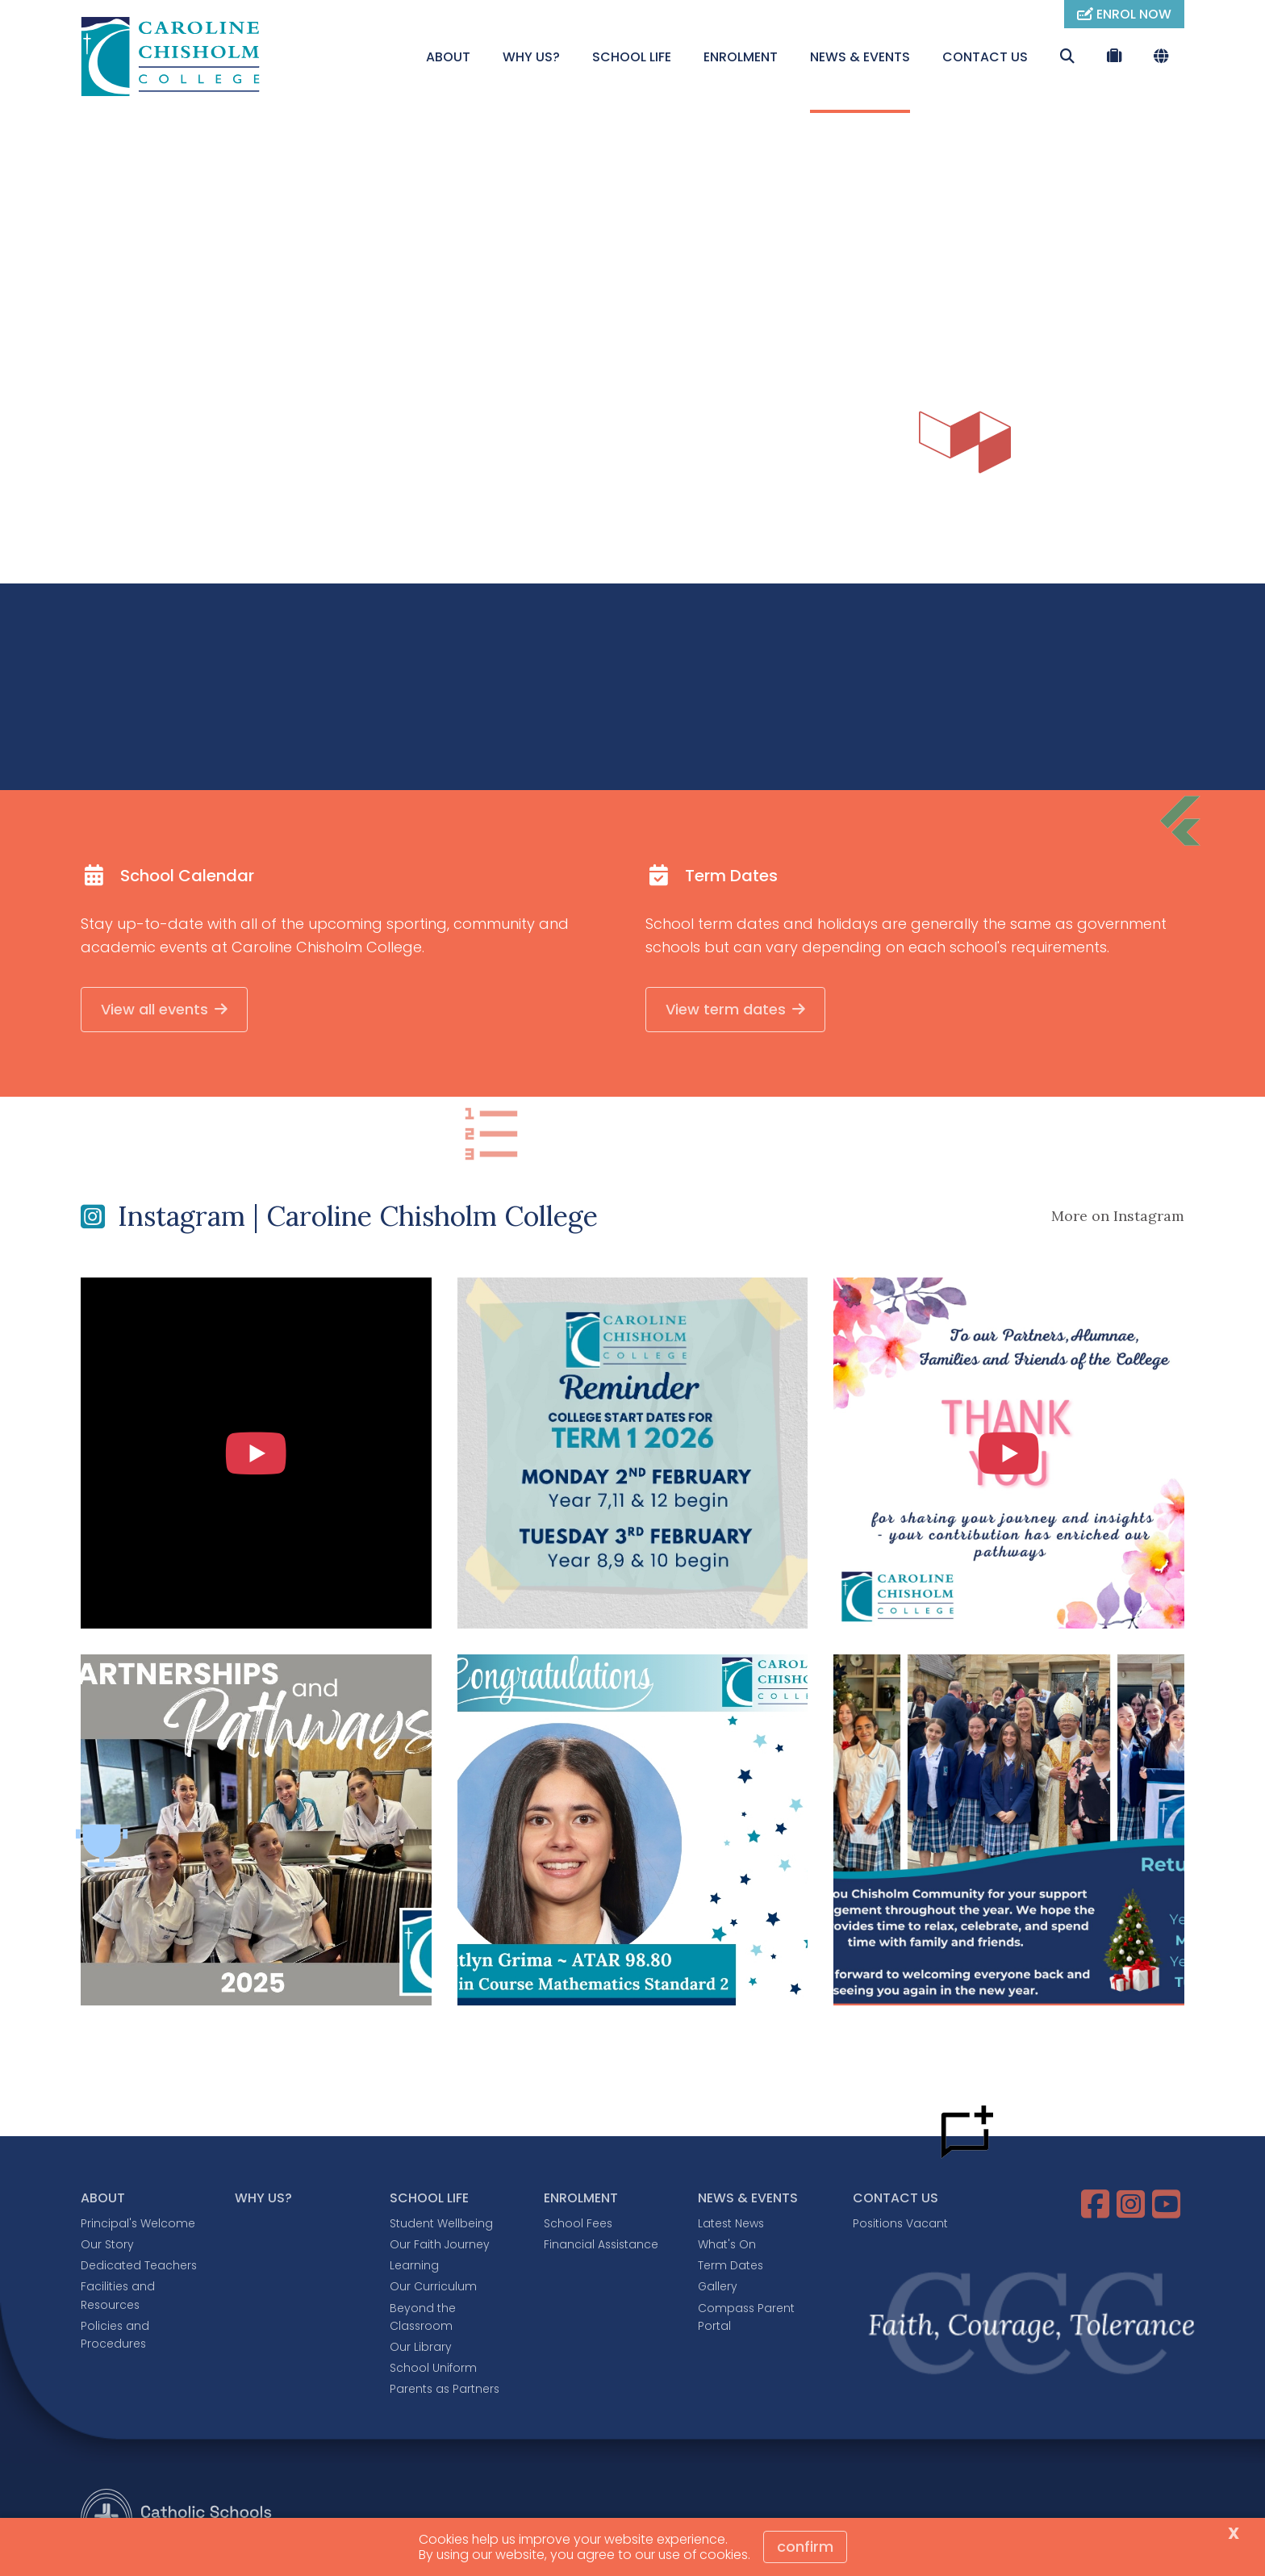 This screenshot has width=1265, height=2576. I want to click on start a new chat conversation, so click(965, 2134).